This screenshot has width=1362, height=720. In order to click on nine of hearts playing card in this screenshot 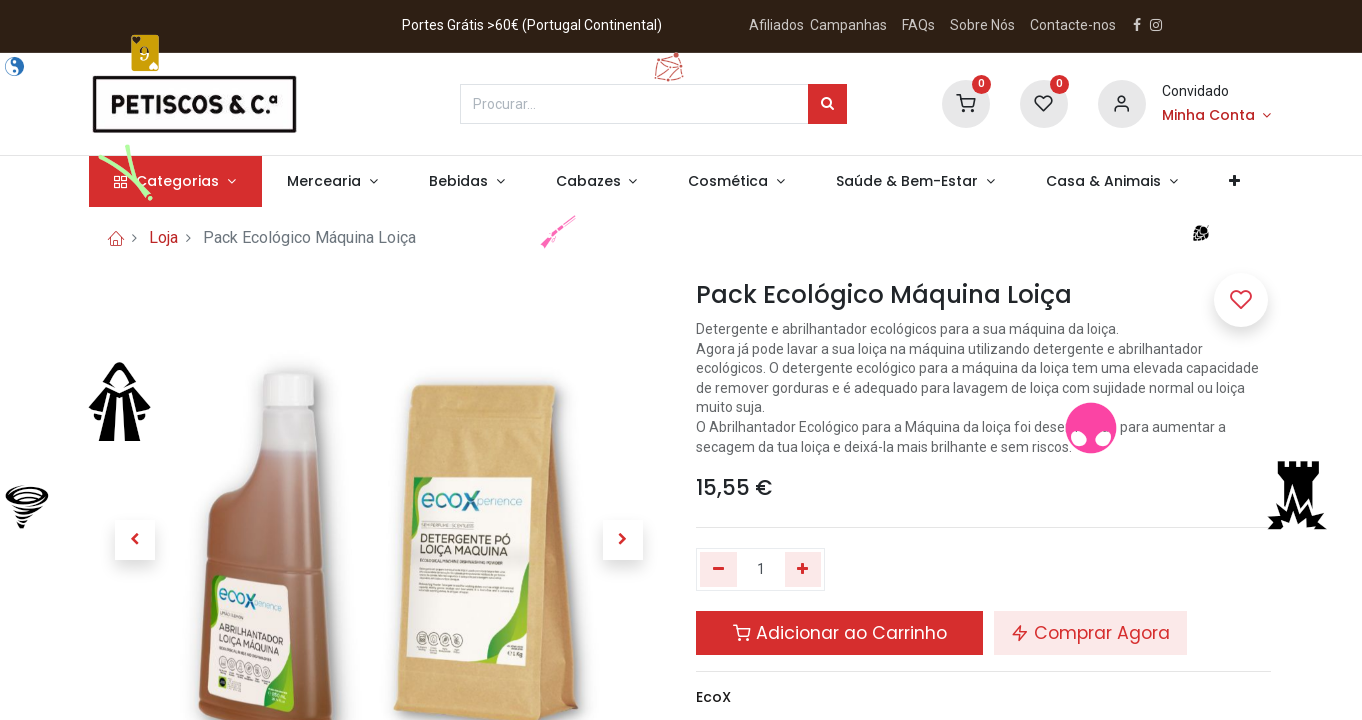, I will do `click(145, 53)`.